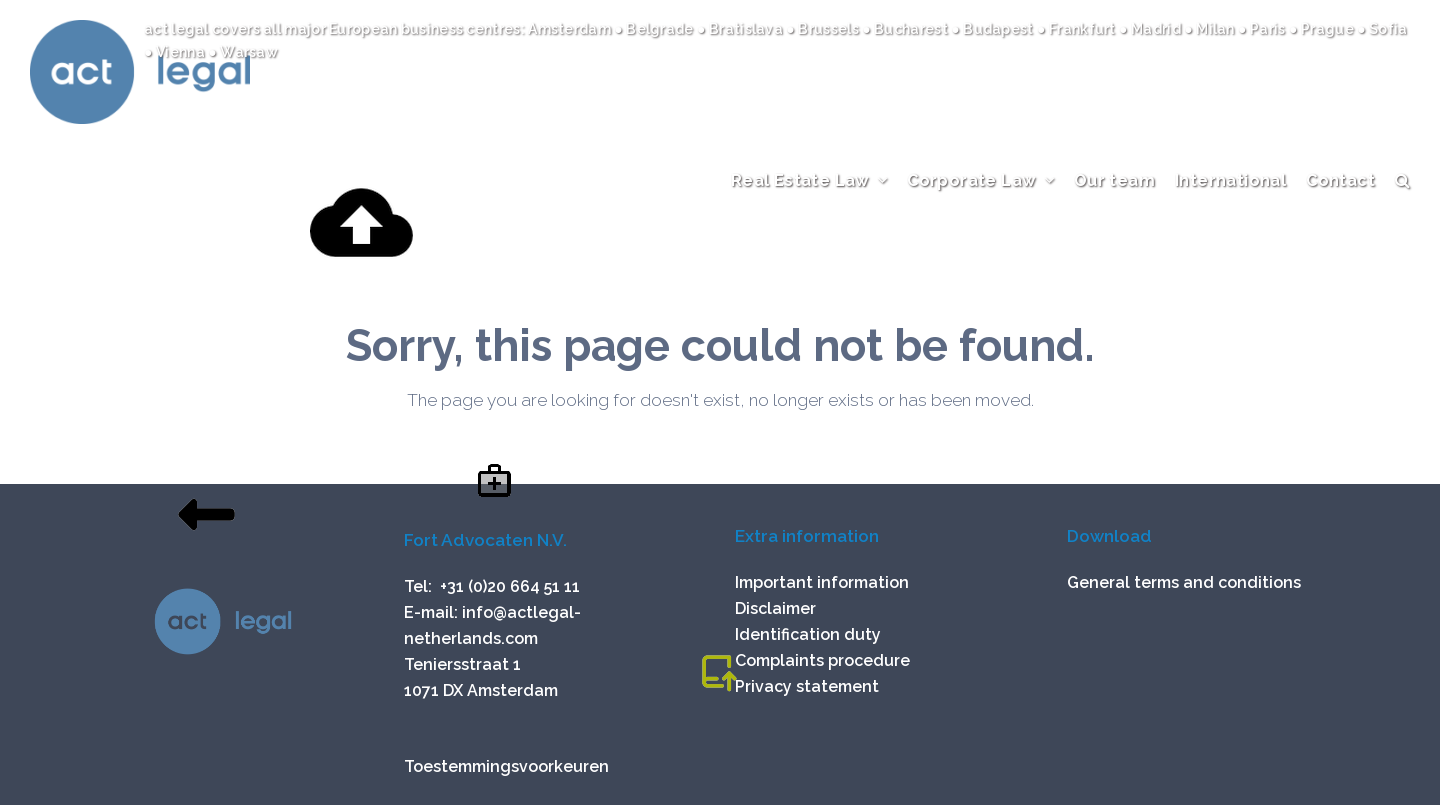  What do you see at coordinates (718, 671) in the screenshot?
I see `upload a book or document` at bounding box center [718, 671].